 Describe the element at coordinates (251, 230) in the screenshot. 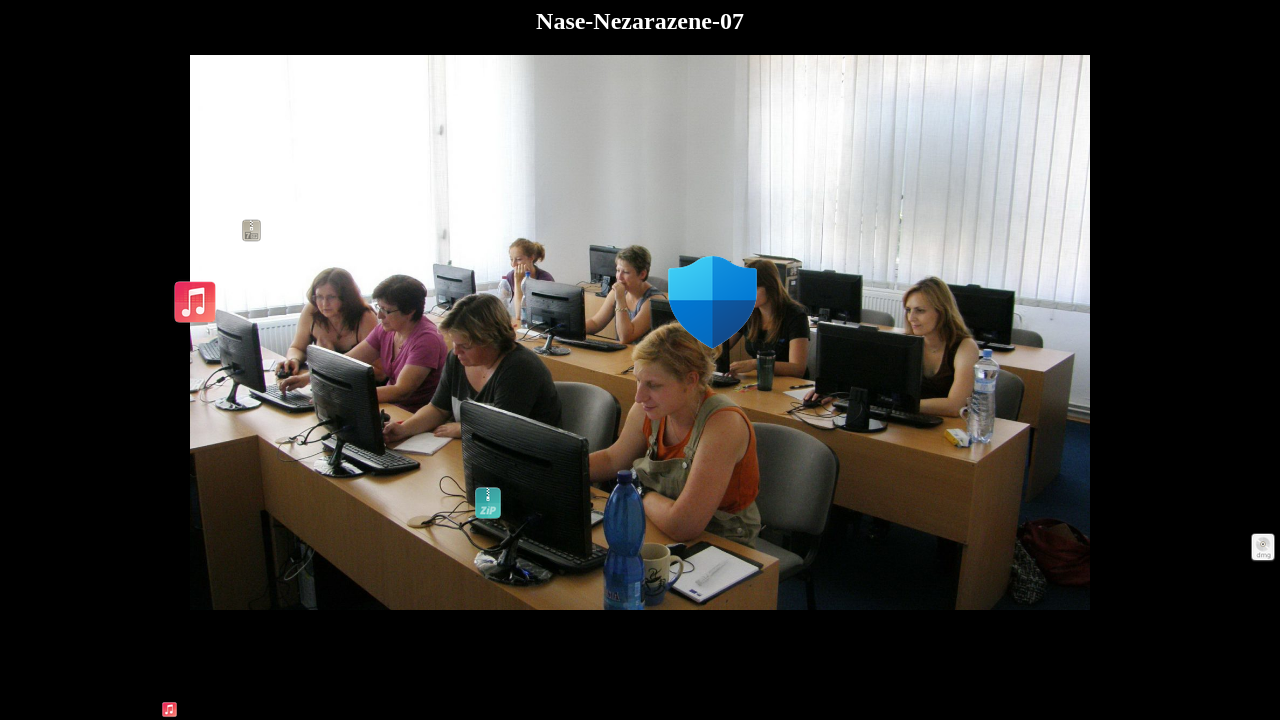

I see `a 7z compressed archive file` at that location.